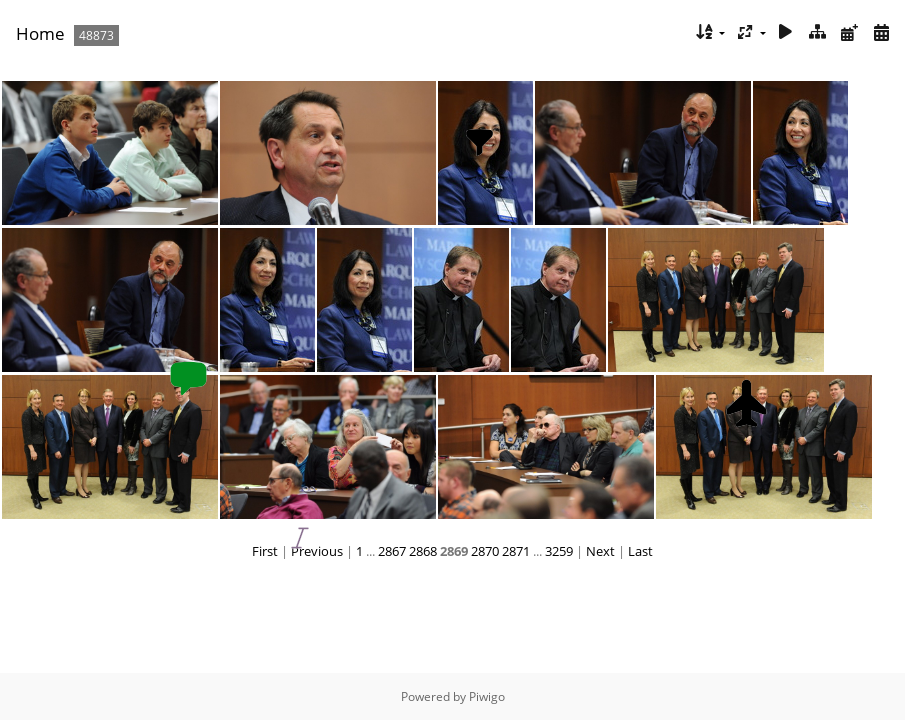 The image size is (905, 720). What do you see at coordinates (188, 378) in the screenshot?
I see `open chat or messaging` at bounding box center [188, 378].